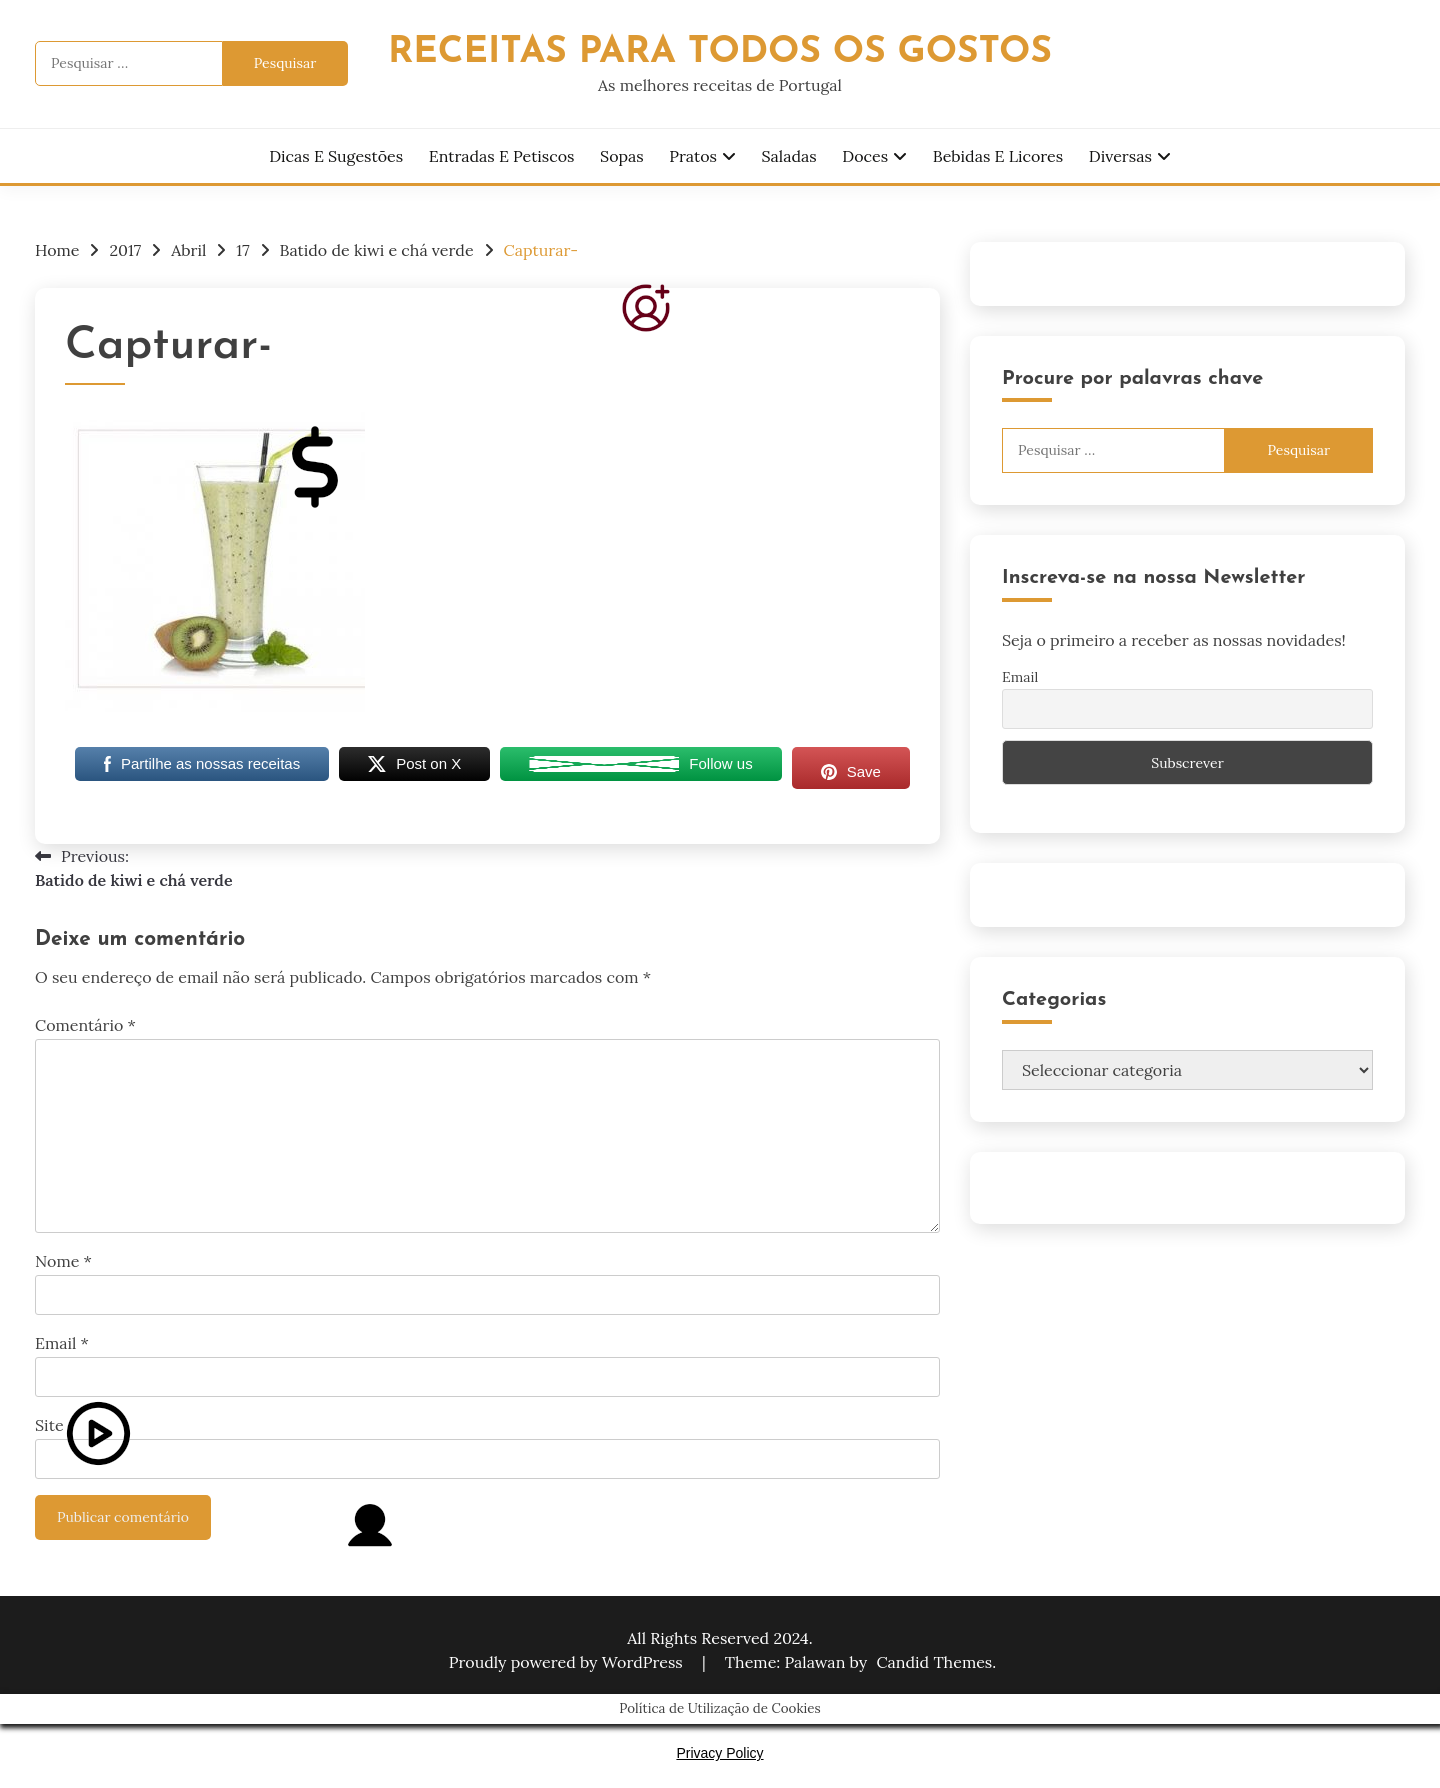 This screenshot has height=1788, width=1440. Describe the element at coordinates (646, 308) in the screenshot. I see `add a new user or contact` at that location.